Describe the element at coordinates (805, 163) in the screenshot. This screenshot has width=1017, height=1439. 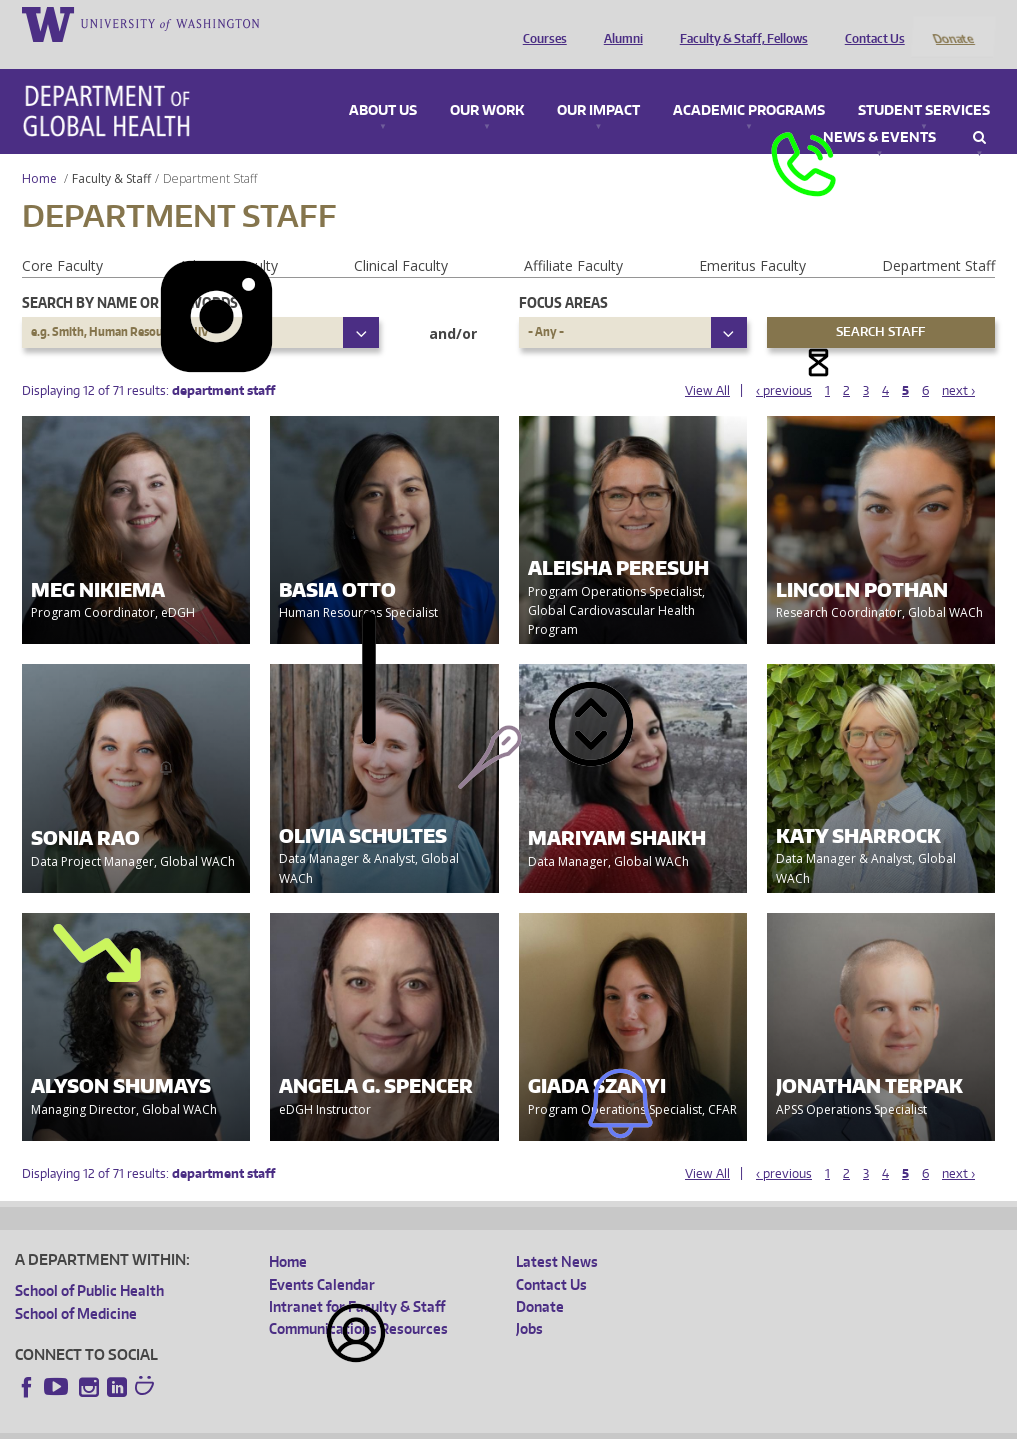
I see `make a phone call` at that location.